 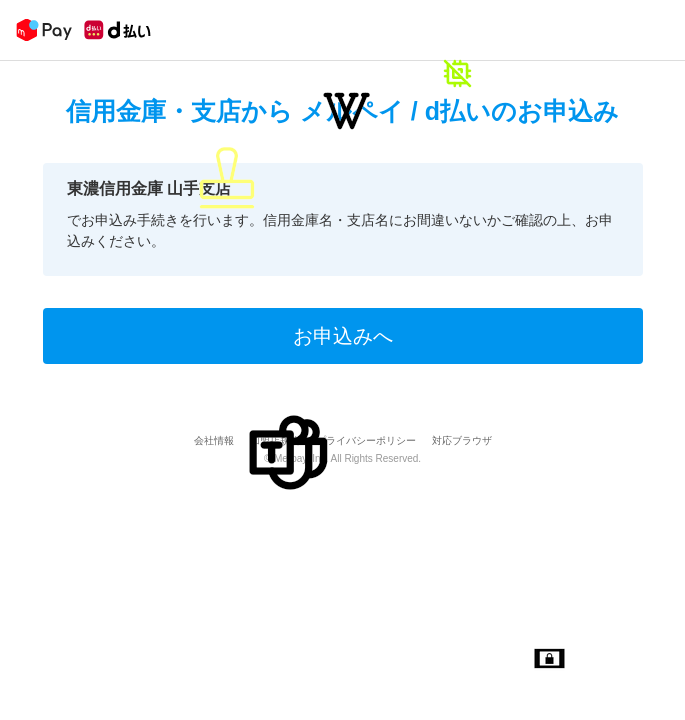 What do you see at coordinates (457, 73) in the screenshot?
I see `indicates processor or CPU is disabled` at bounding box center [457, 73].